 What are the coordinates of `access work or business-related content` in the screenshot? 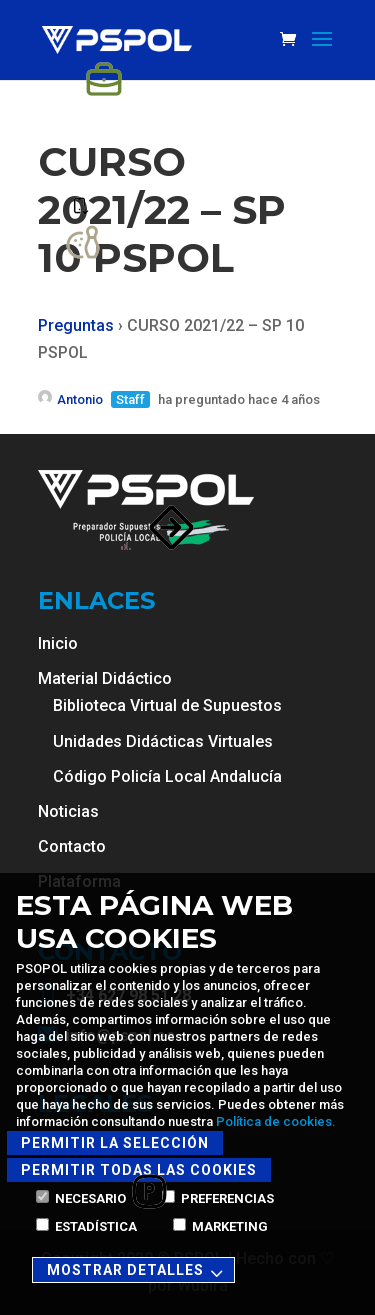 It's located at (104, 80).